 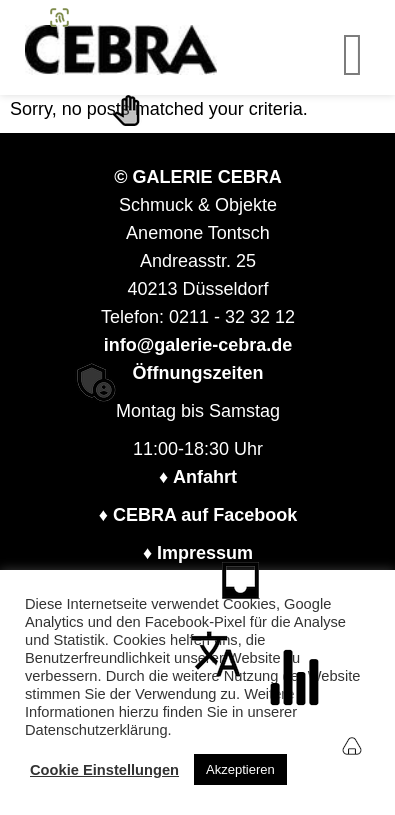 I want to click on stop or halt an action, so click(x=126, y=110).